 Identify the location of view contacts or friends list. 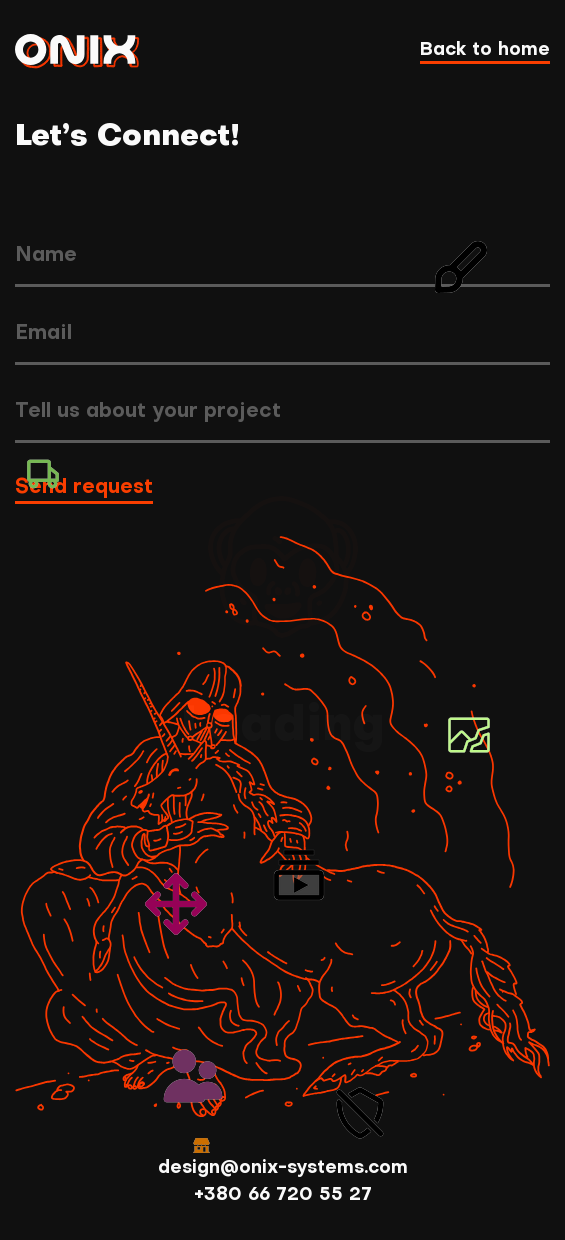
(193, 1076).